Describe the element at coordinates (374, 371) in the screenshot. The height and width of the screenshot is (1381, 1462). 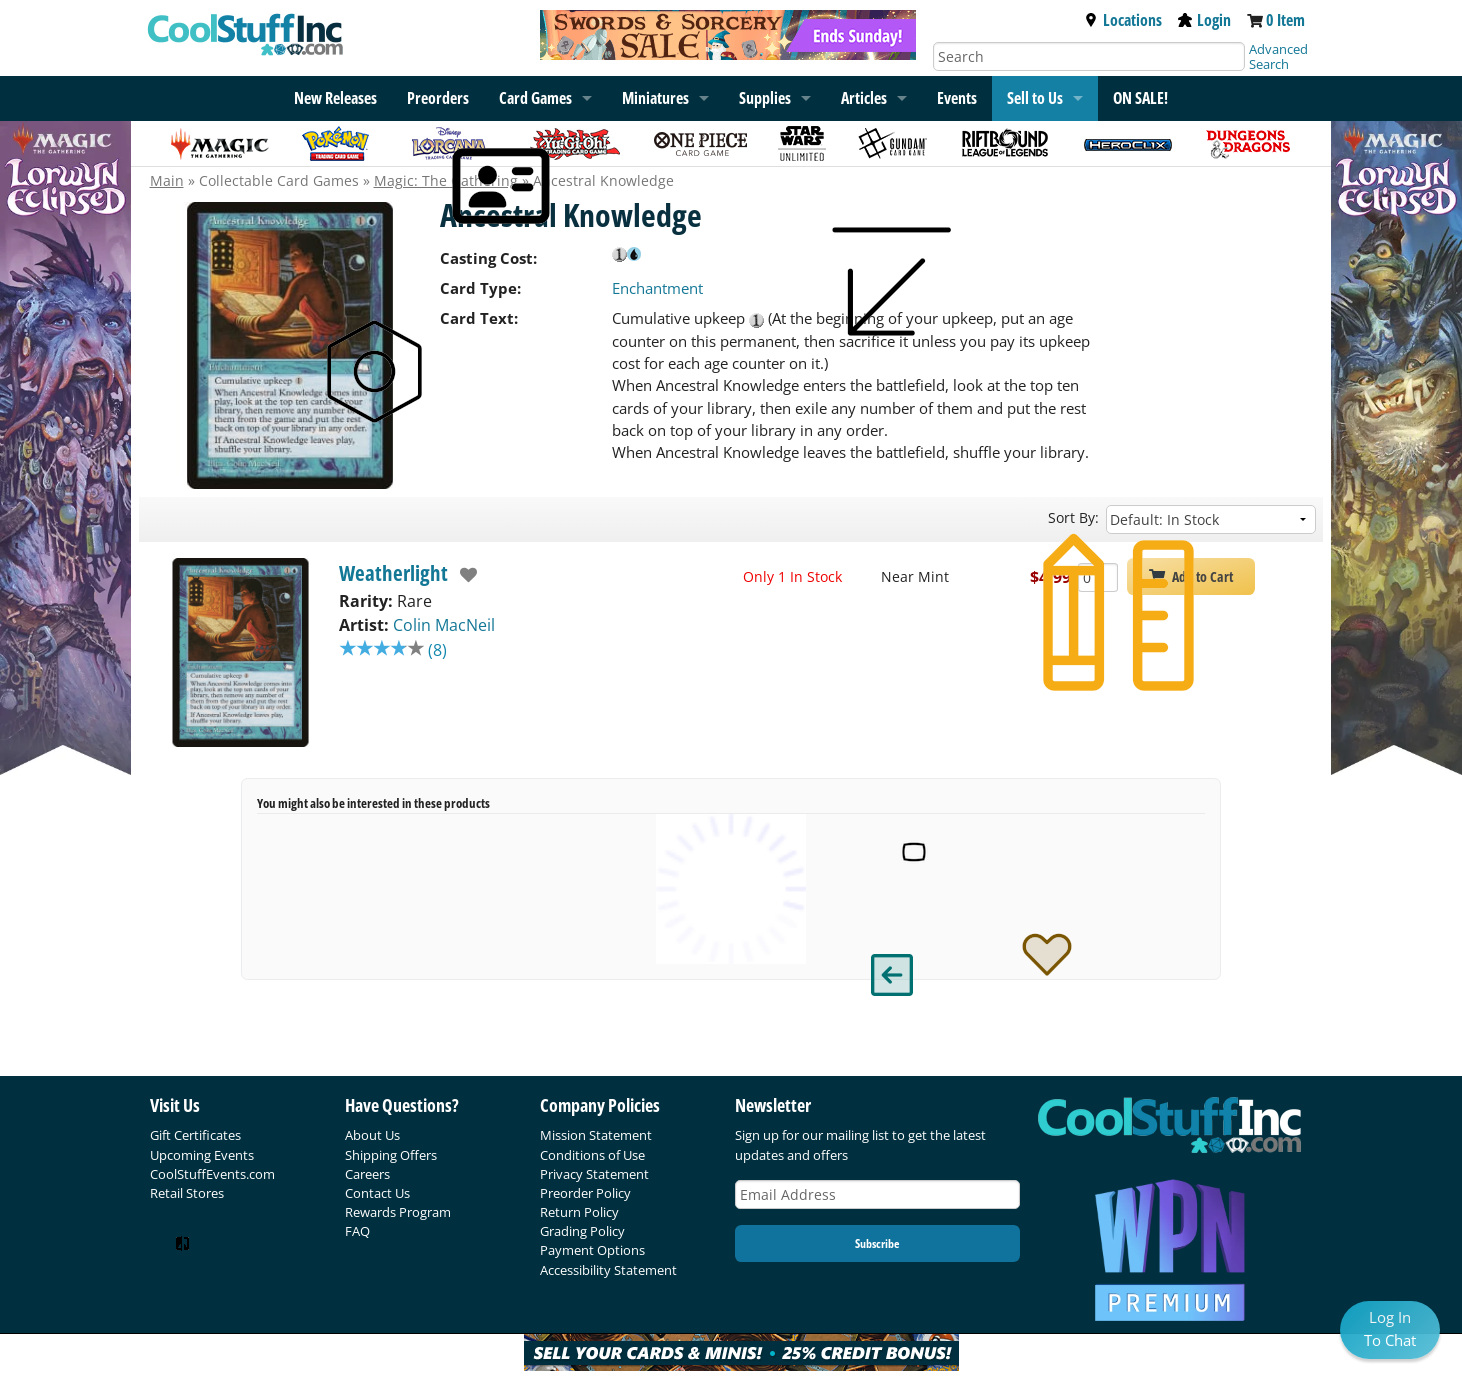
I see `access settings or configuration options` at that location.